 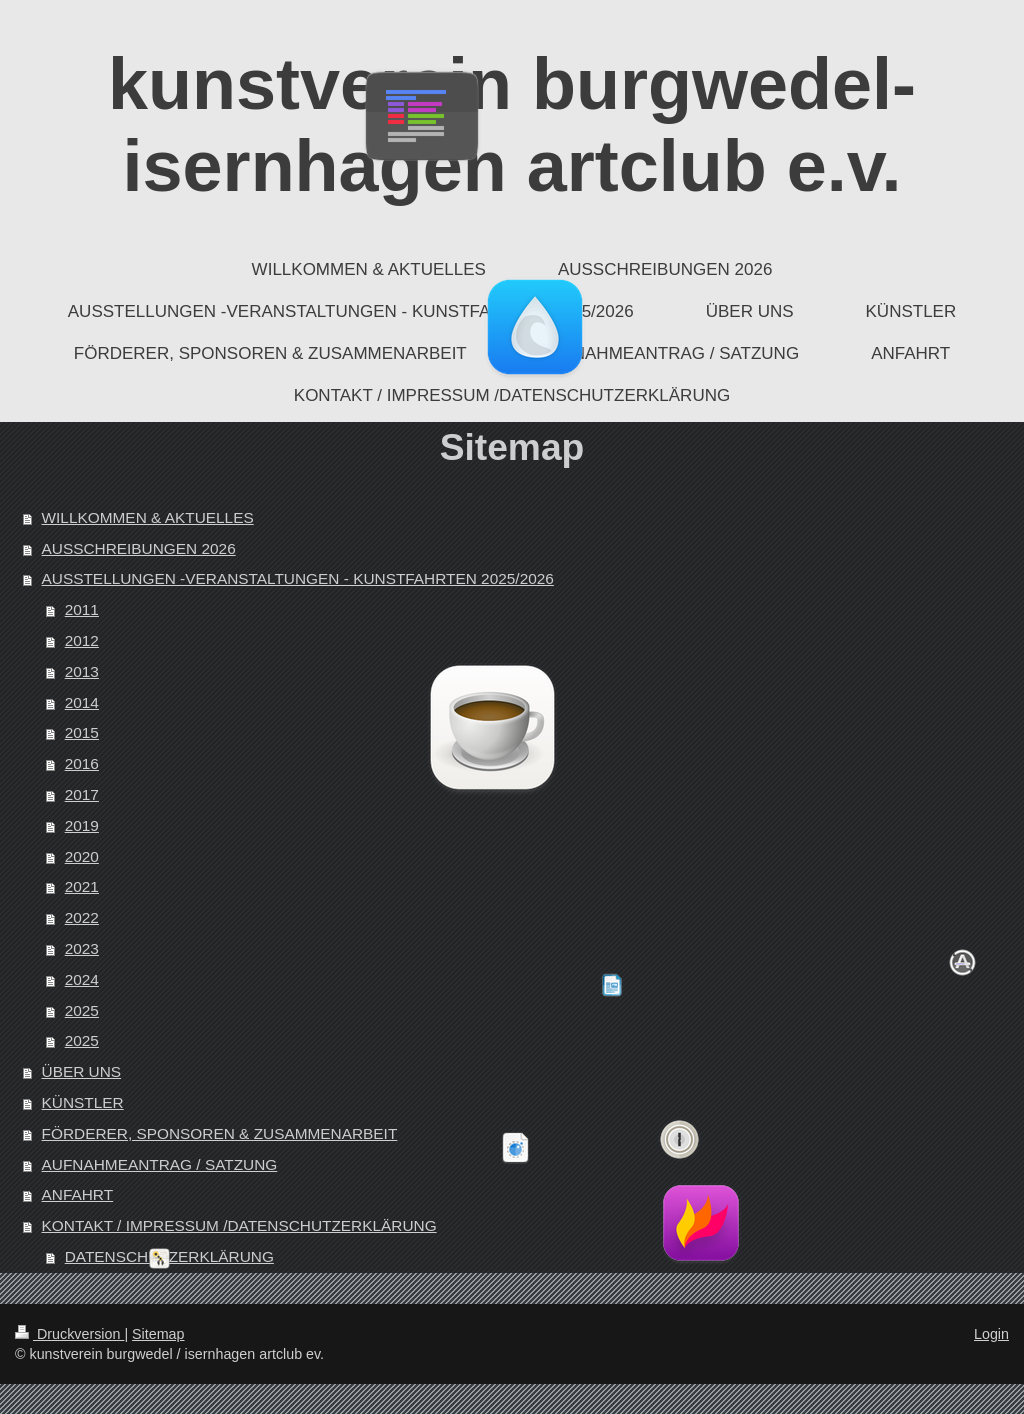 I want to click on libreoffice writer text template file, so click(x=612, y=985).